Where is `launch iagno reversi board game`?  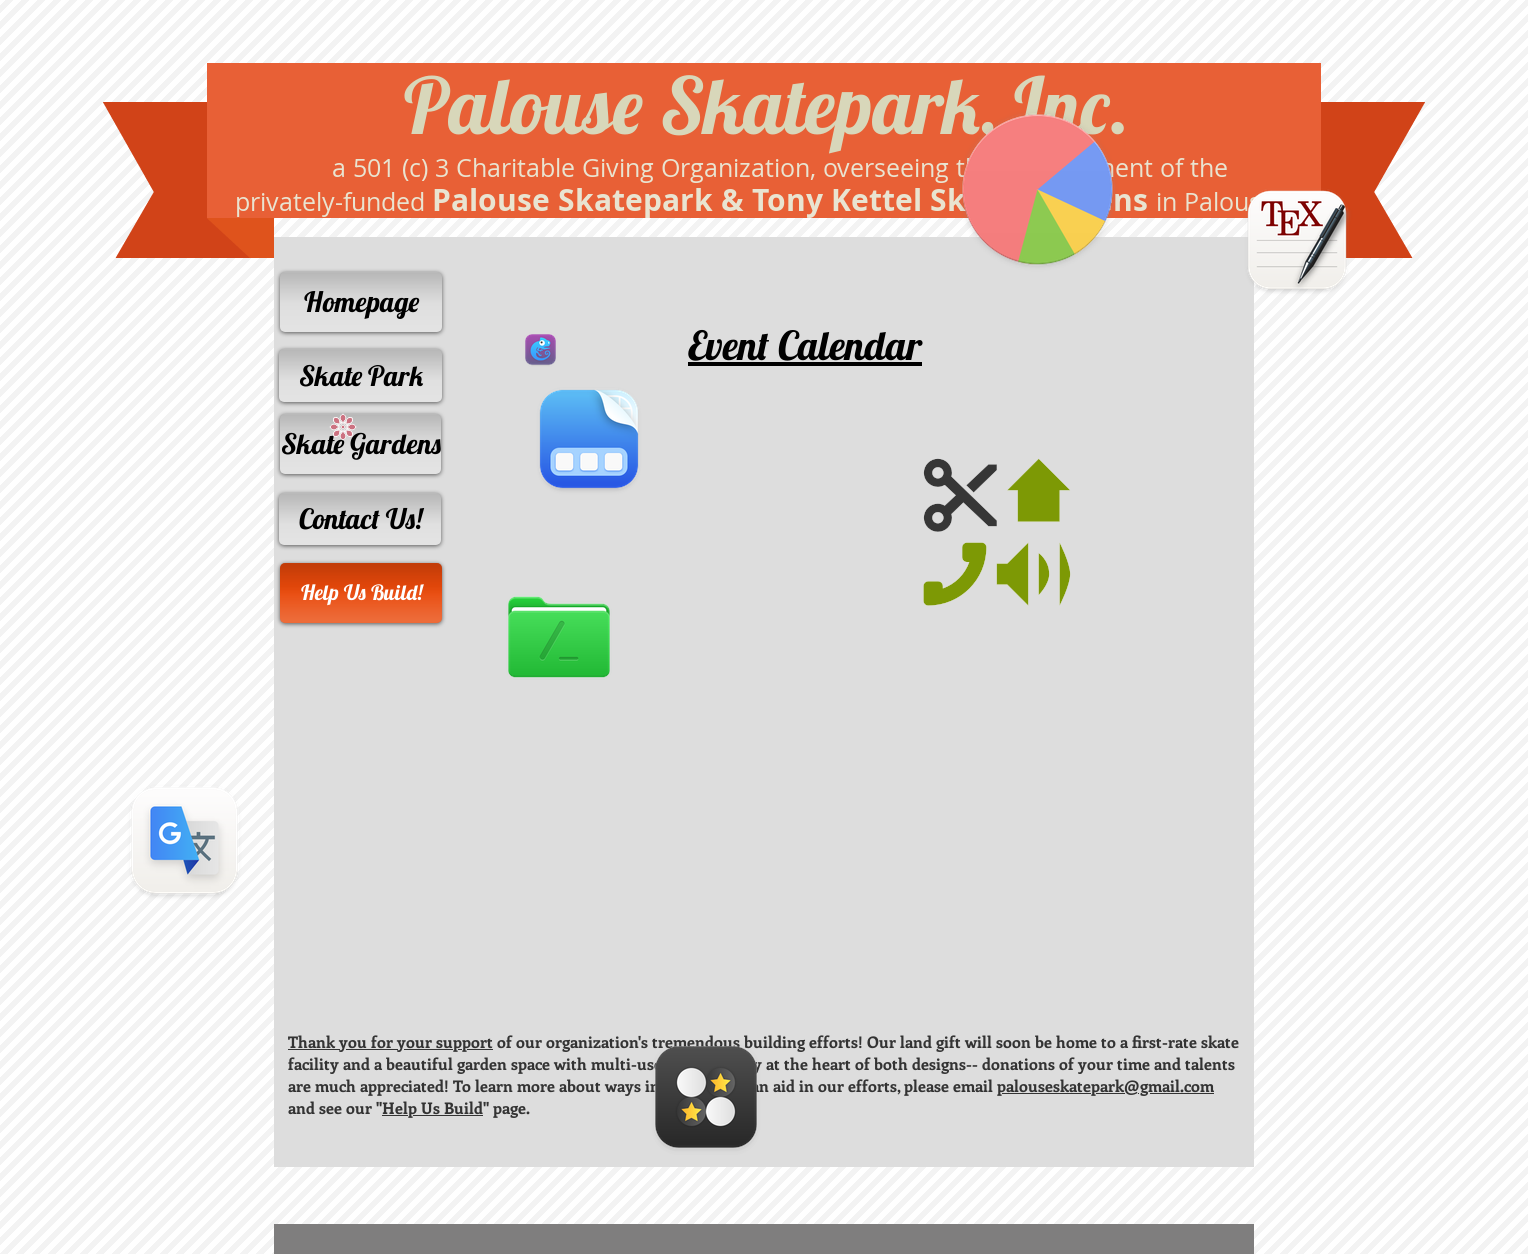
launch iagno reversi board game is located at coordinates (706, 1097).